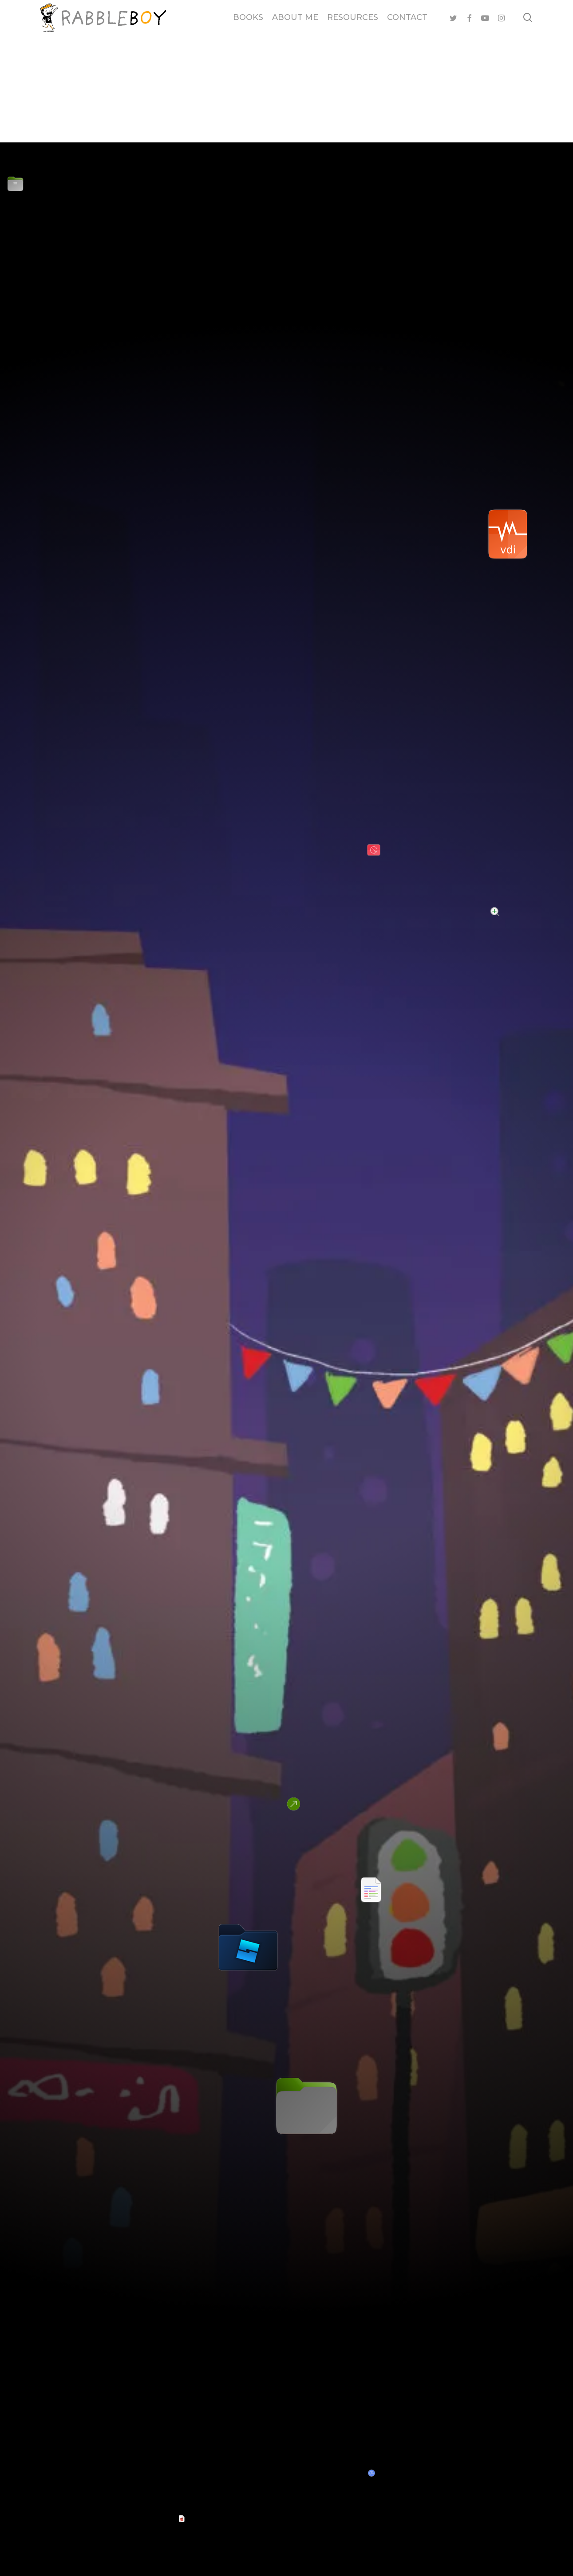 Image resolution: width=573 pixels, height=2576 pixels. What do you see at coordinates (508, 534) in the screenshot?
I see `virtualbox virtual disk image file` at bounding box center [508, 534].